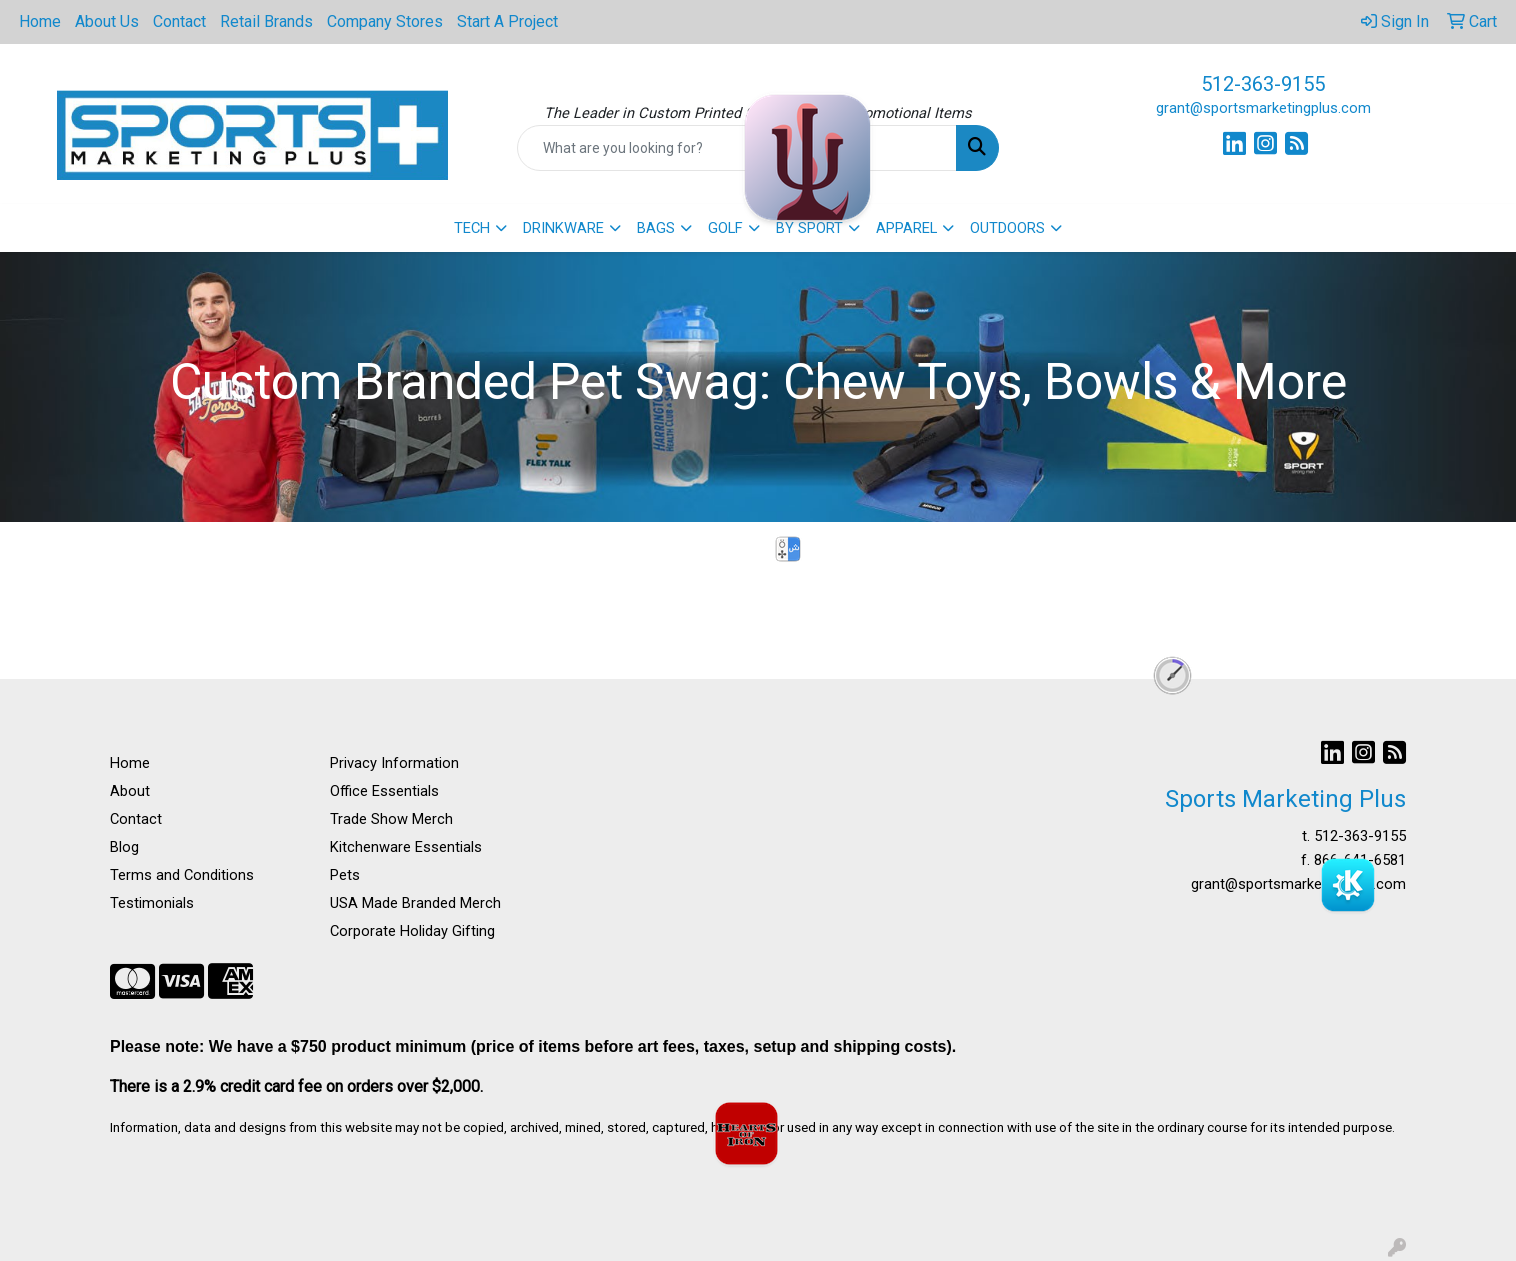 This screenshot has height=1261, width=1516. What do you see at coordinates (807, 157) in the screenshot?
I see `open hydrus network media management application` at bounding box center [807, 157].